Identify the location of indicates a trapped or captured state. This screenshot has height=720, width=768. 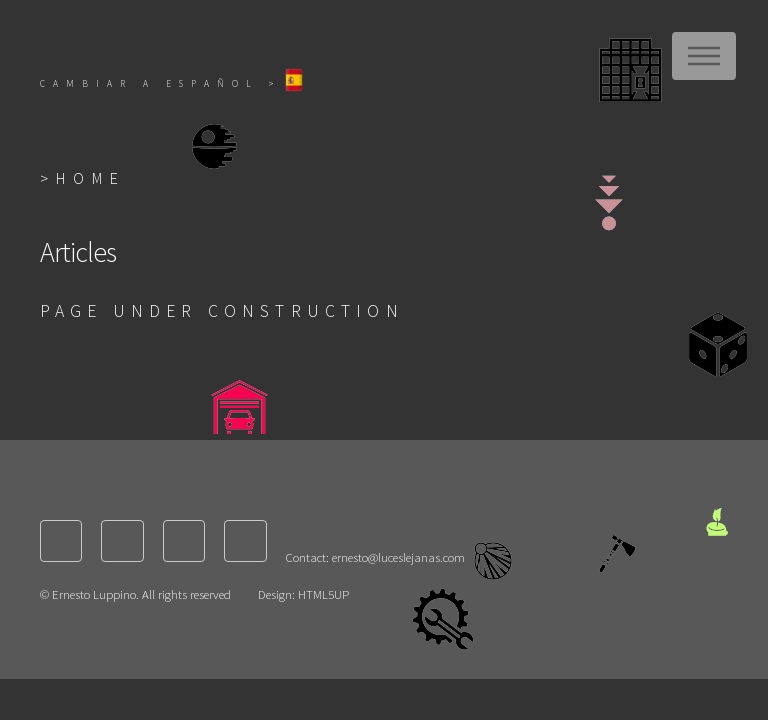
(630, 66).